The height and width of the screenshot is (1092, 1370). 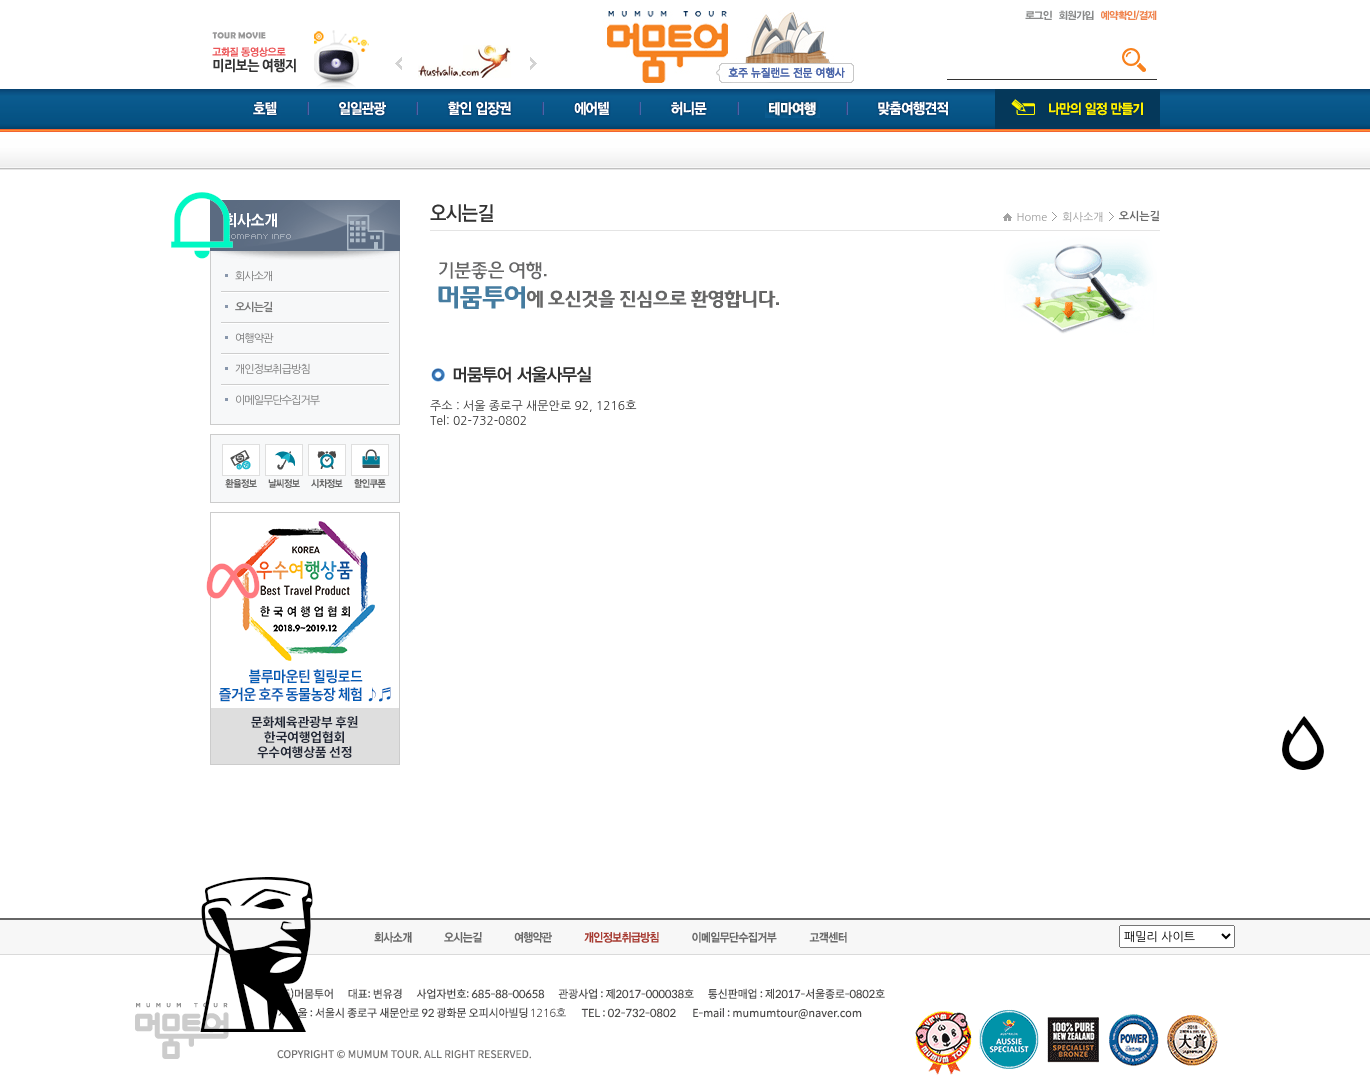 I want to click on hono web framework logo, so click(x=1303, y=743).